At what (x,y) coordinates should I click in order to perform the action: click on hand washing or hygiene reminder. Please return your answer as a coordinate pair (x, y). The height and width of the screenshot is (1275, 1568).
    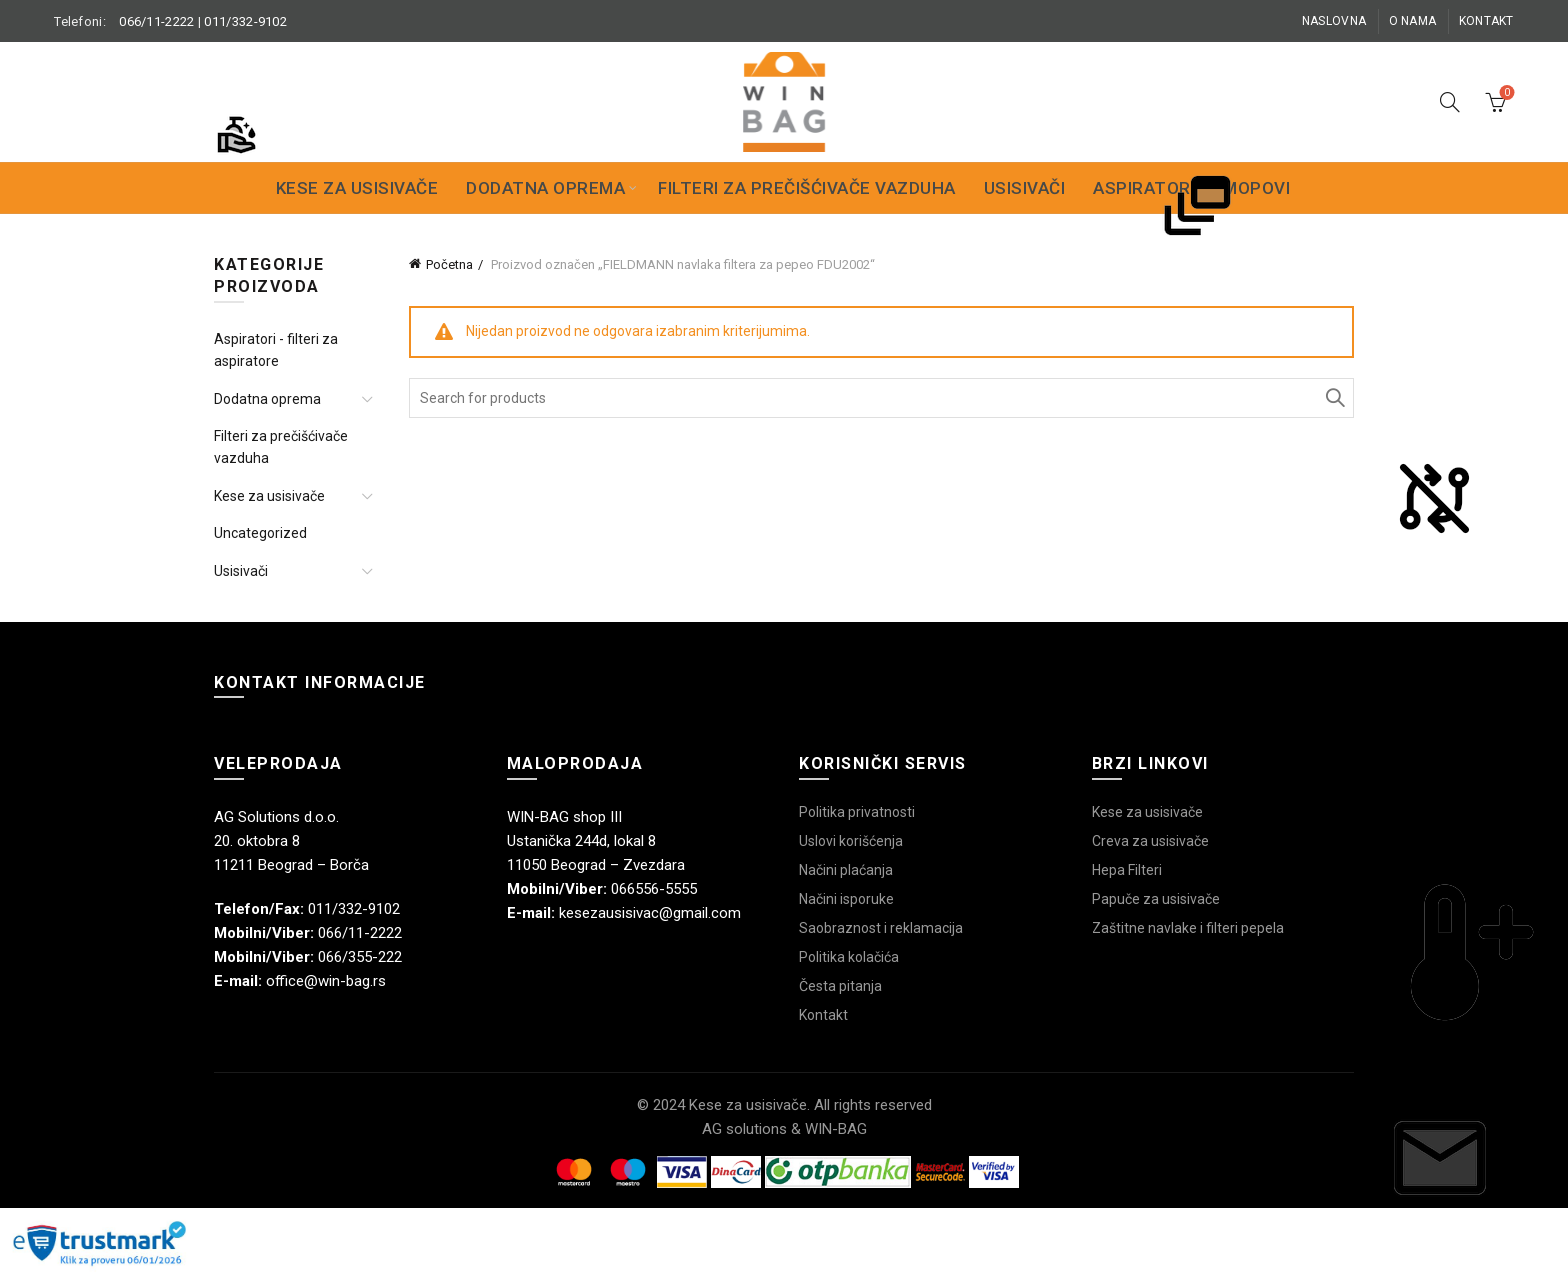
    Looking at the image, I should click on (237, 134).